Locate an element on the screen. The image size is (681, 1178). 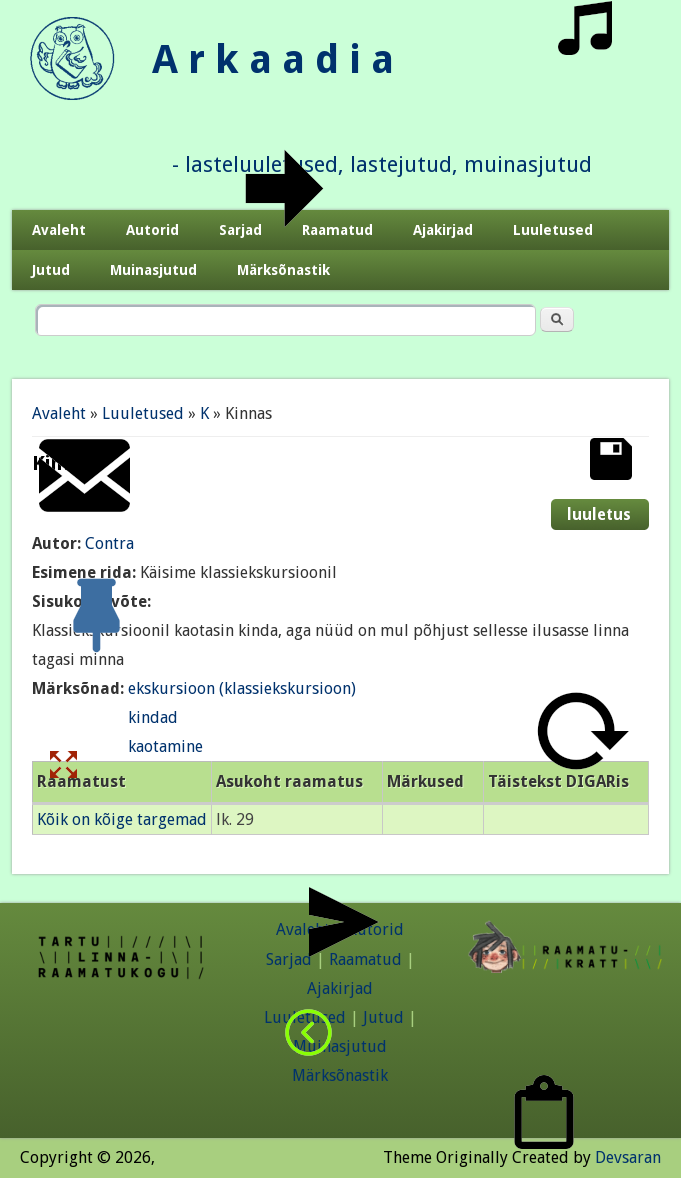
navigate to the next item or screen is located at coordinates (284, 188).